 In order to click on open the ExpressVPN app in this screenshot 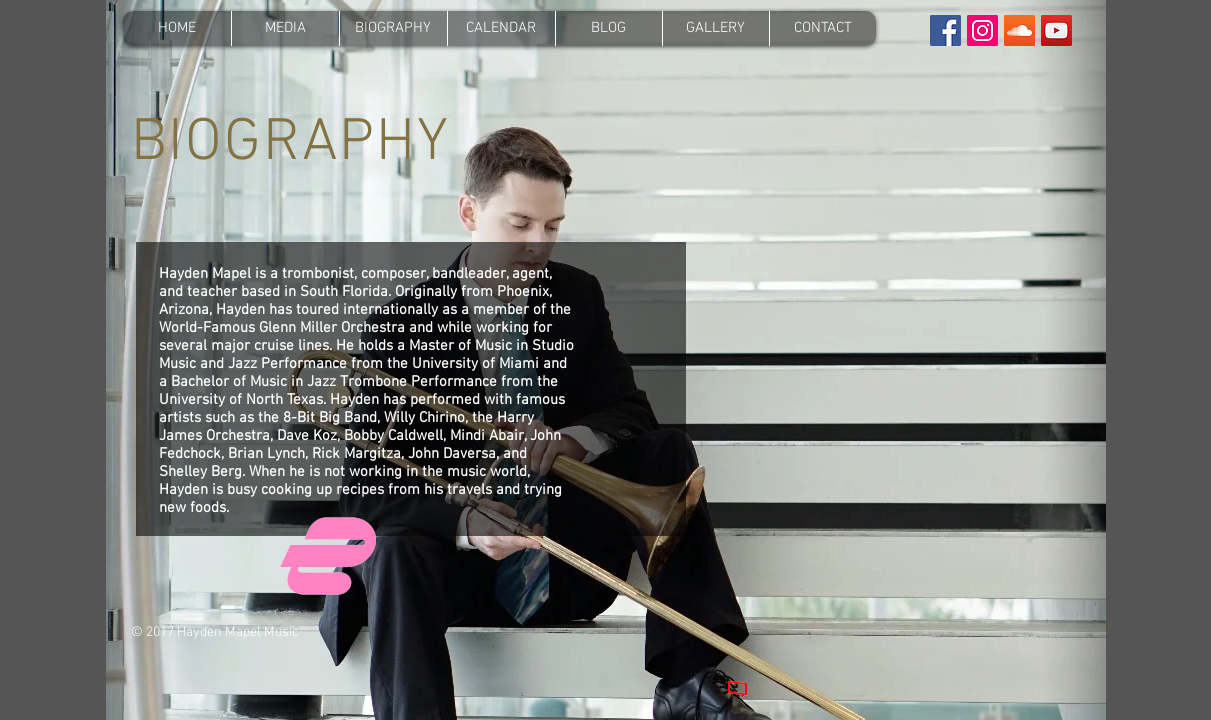, I will do `click(328, 556)`.